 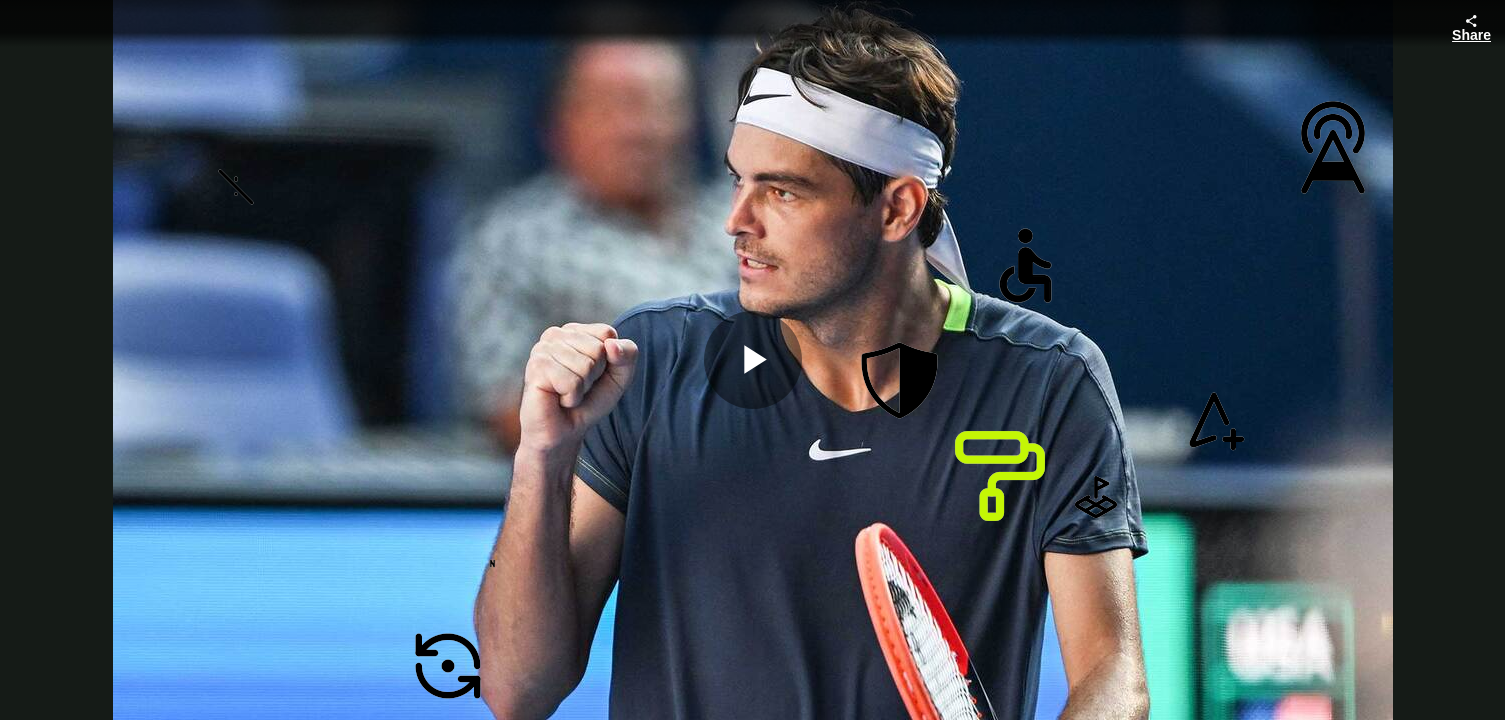 What do you see at coordinates (1025, 265) in the screenshot?
I see `indicates wheelchair accessibility` at bounding box center [1025, 265].